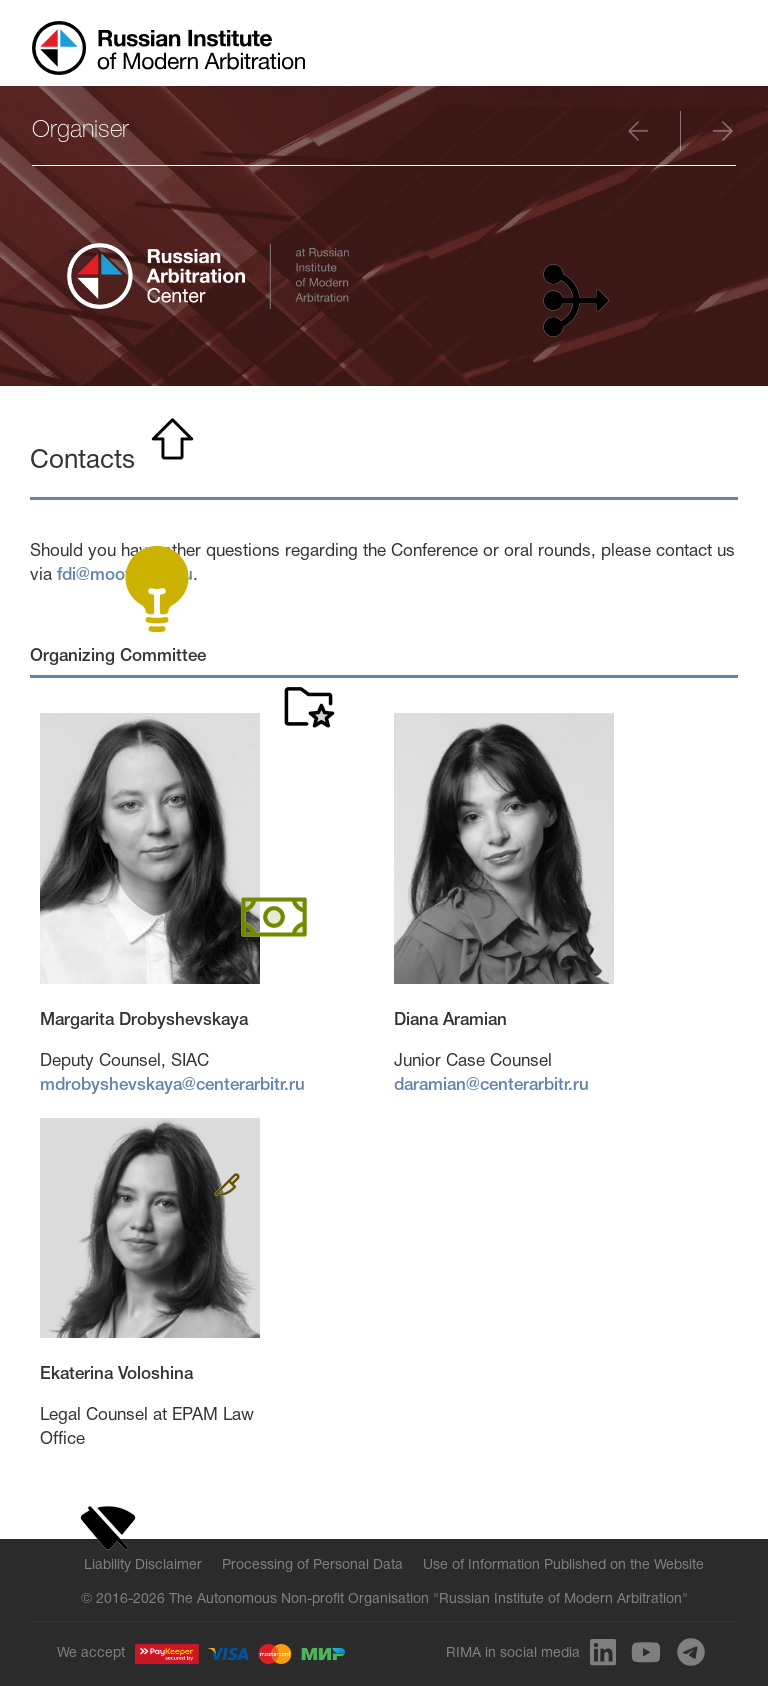 Image resolution: width=768 pixels, height=1686 pixels. I want to click on indicates no wifi connection available, so click(108, 1528).